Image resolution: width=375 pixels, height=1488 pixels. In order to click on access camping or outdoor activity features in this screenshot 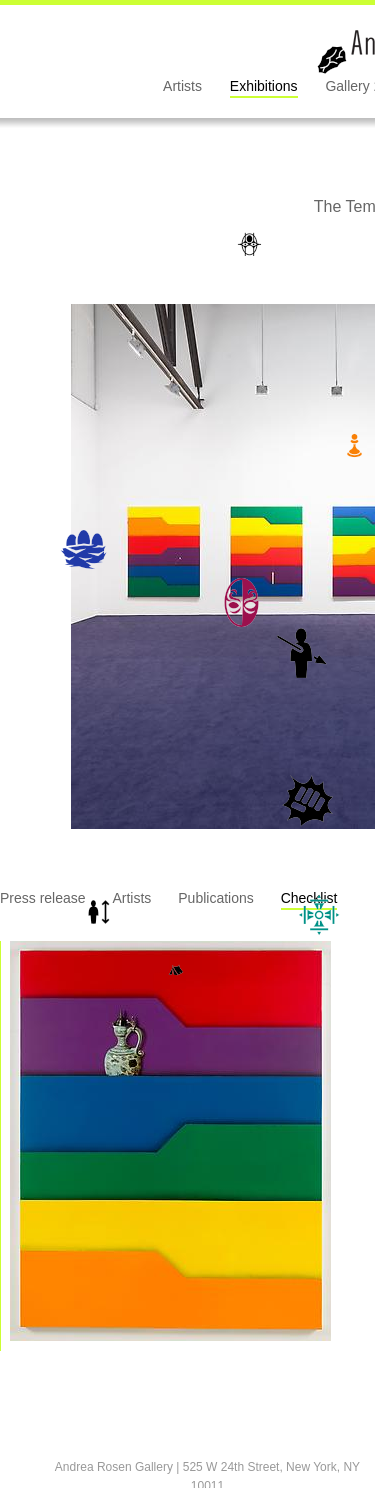, I will do `click(176, 970)`.